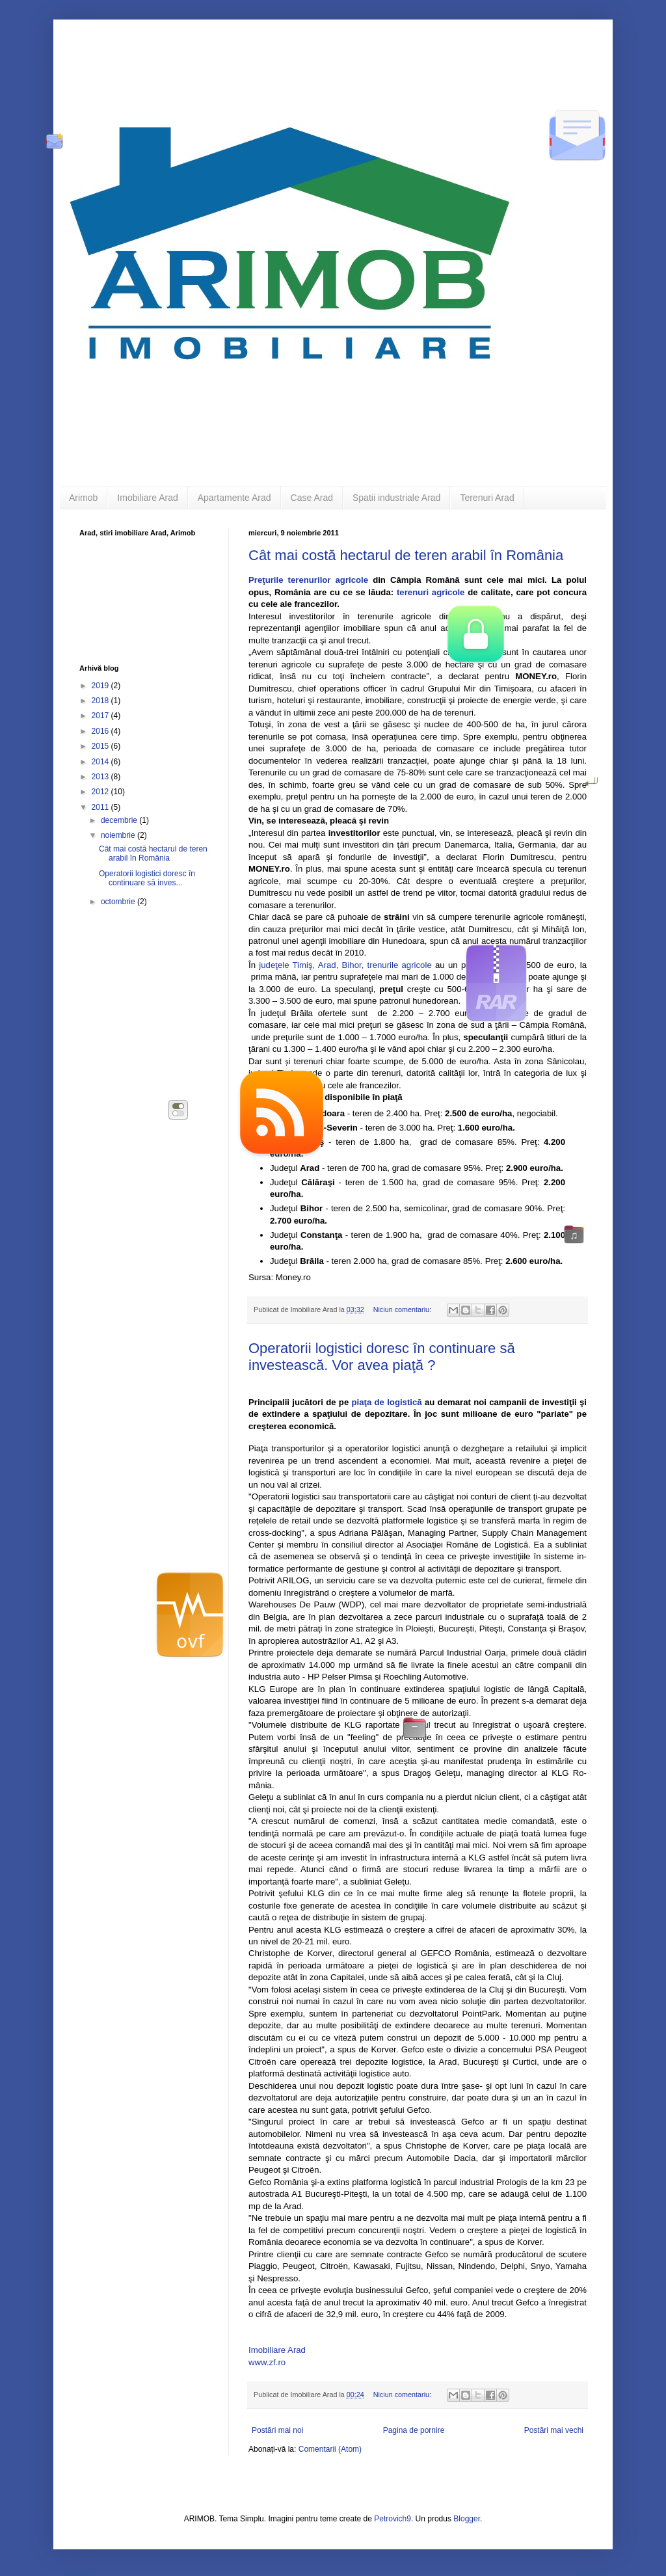 The width and height of the screenshot is (666, 2576). What do you see at coordinates (178, 1110) in the screenshot?
I see `open gnome tweaks to customize system settings` at bounding box center [178, 1110].